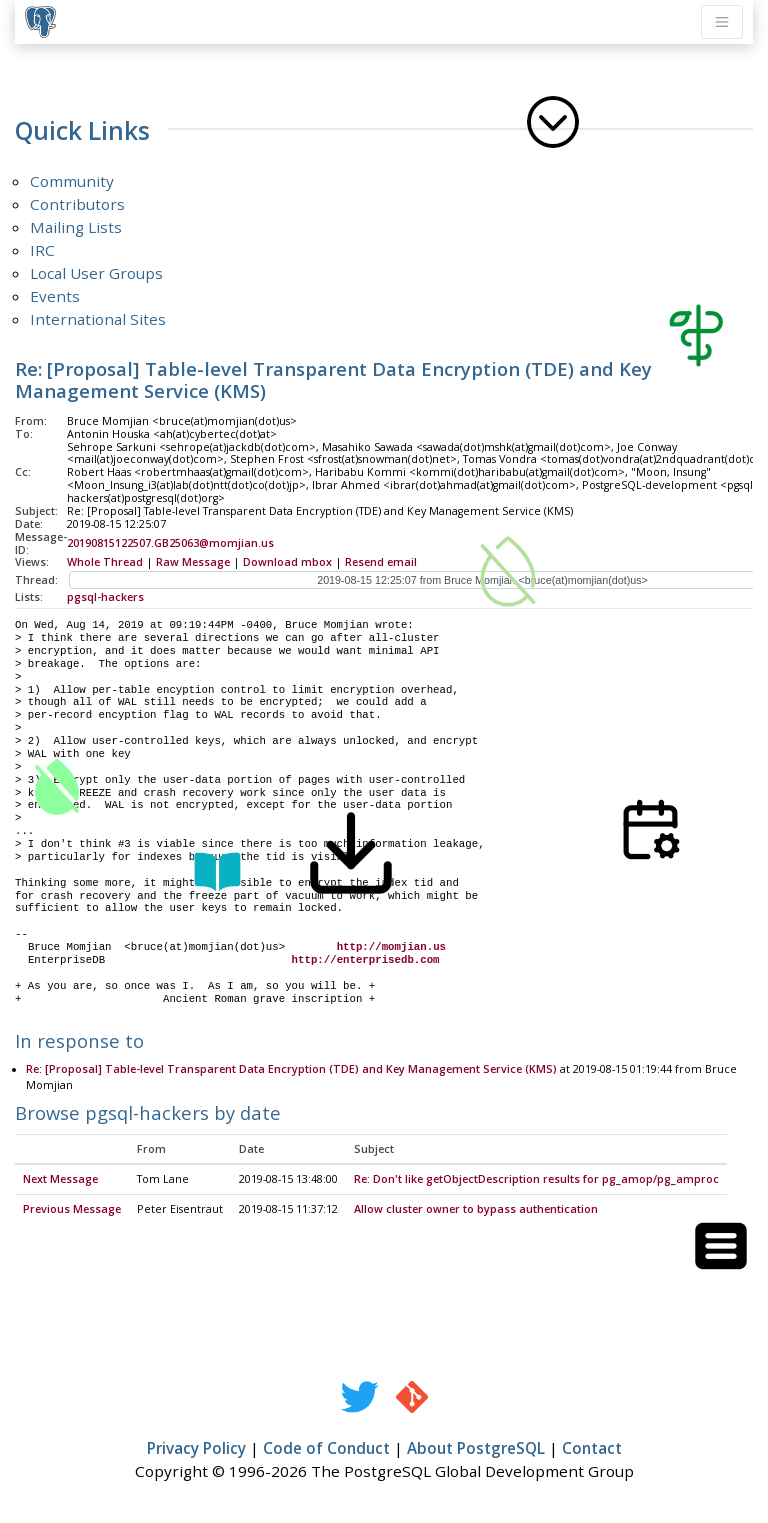 The height and width of the screenshot is (1523, 768). Describe the element at coordinates (217, 872) in the screenshot. I see `open reading or library section` at that location.